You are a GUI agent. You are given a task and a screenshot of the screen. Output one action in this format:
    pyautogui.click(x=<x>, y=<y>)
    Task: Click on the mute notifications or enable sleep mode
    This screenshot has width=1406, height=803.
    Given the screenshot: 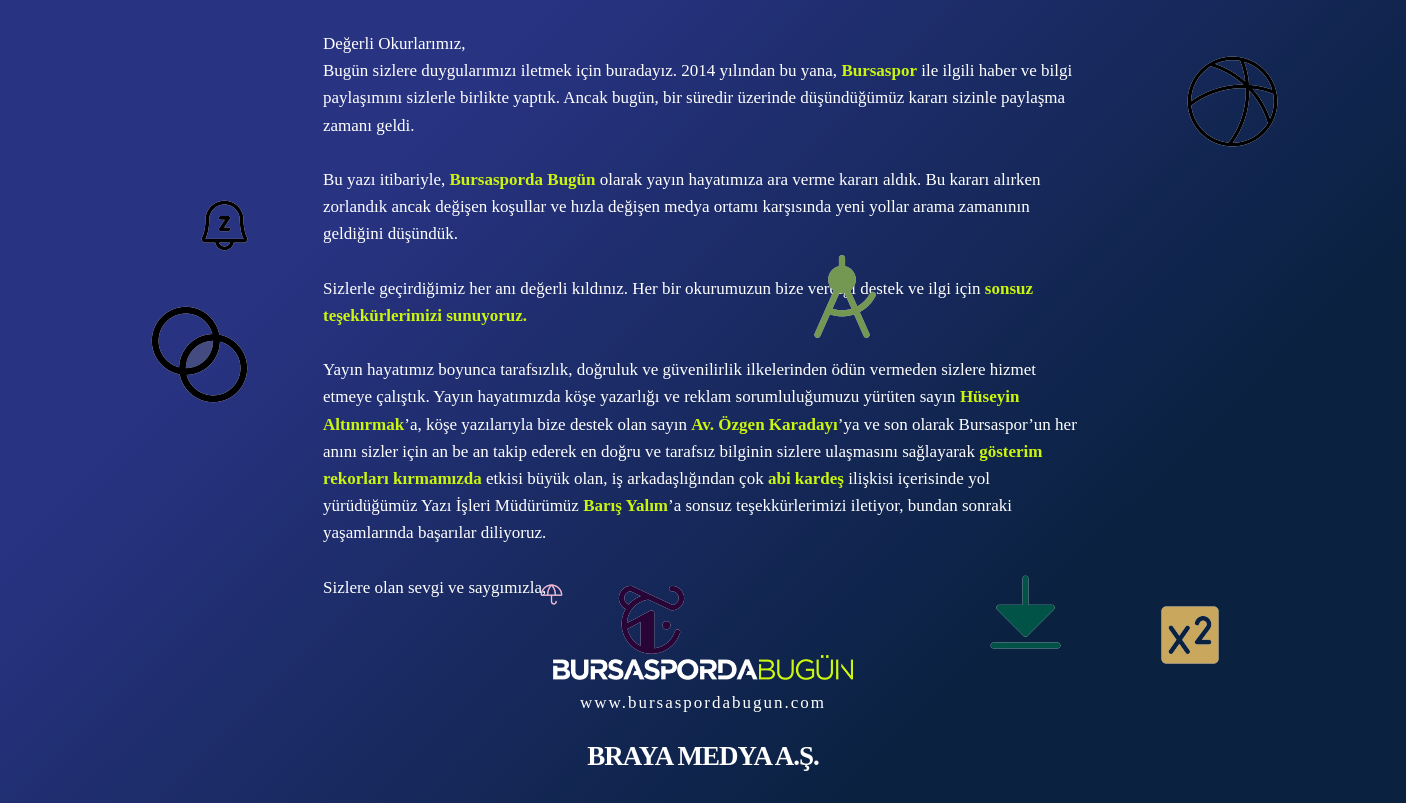 What is the action you would take?
    pyautogui.click(x=224, y=225)
    